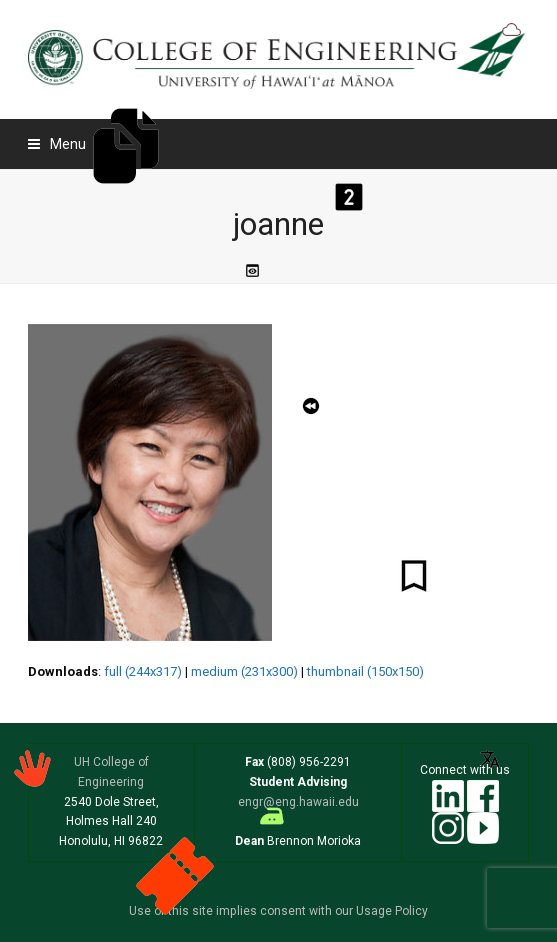 This screenshot has height=942, width=557. I want to click on select ironing or fabric care settings, so click(272, 816).